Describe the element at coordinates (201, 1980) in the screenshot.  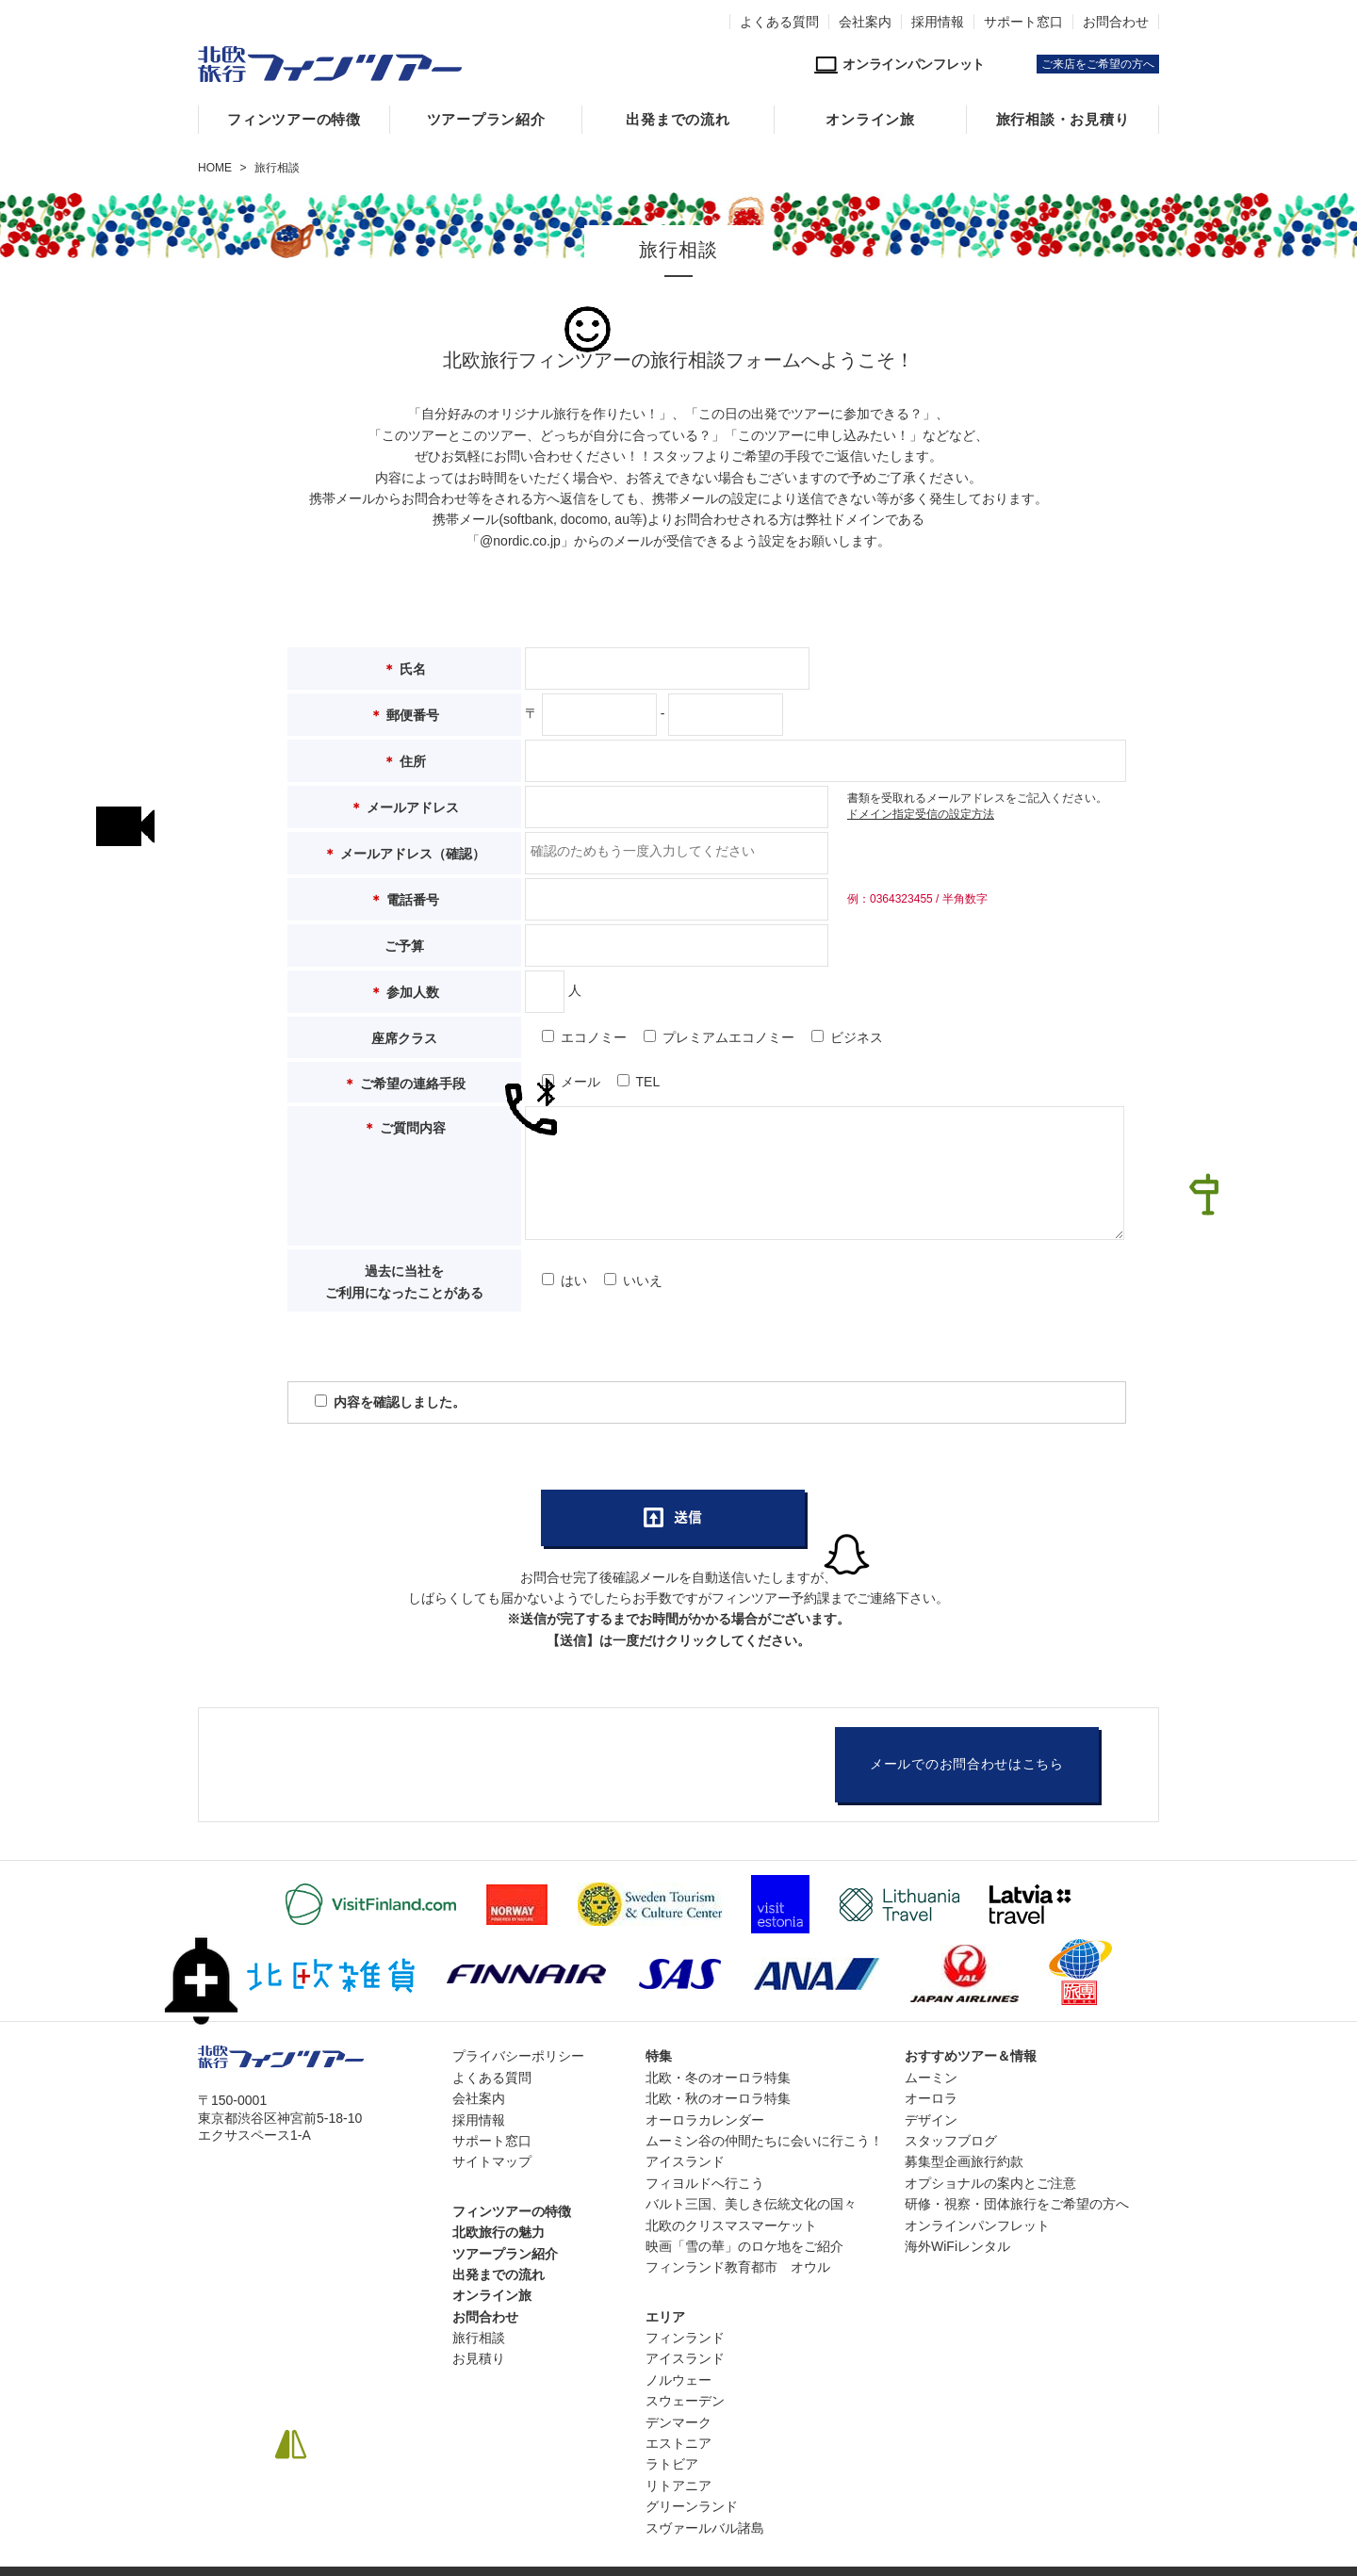
I see `add a new alert or notification` at that location.